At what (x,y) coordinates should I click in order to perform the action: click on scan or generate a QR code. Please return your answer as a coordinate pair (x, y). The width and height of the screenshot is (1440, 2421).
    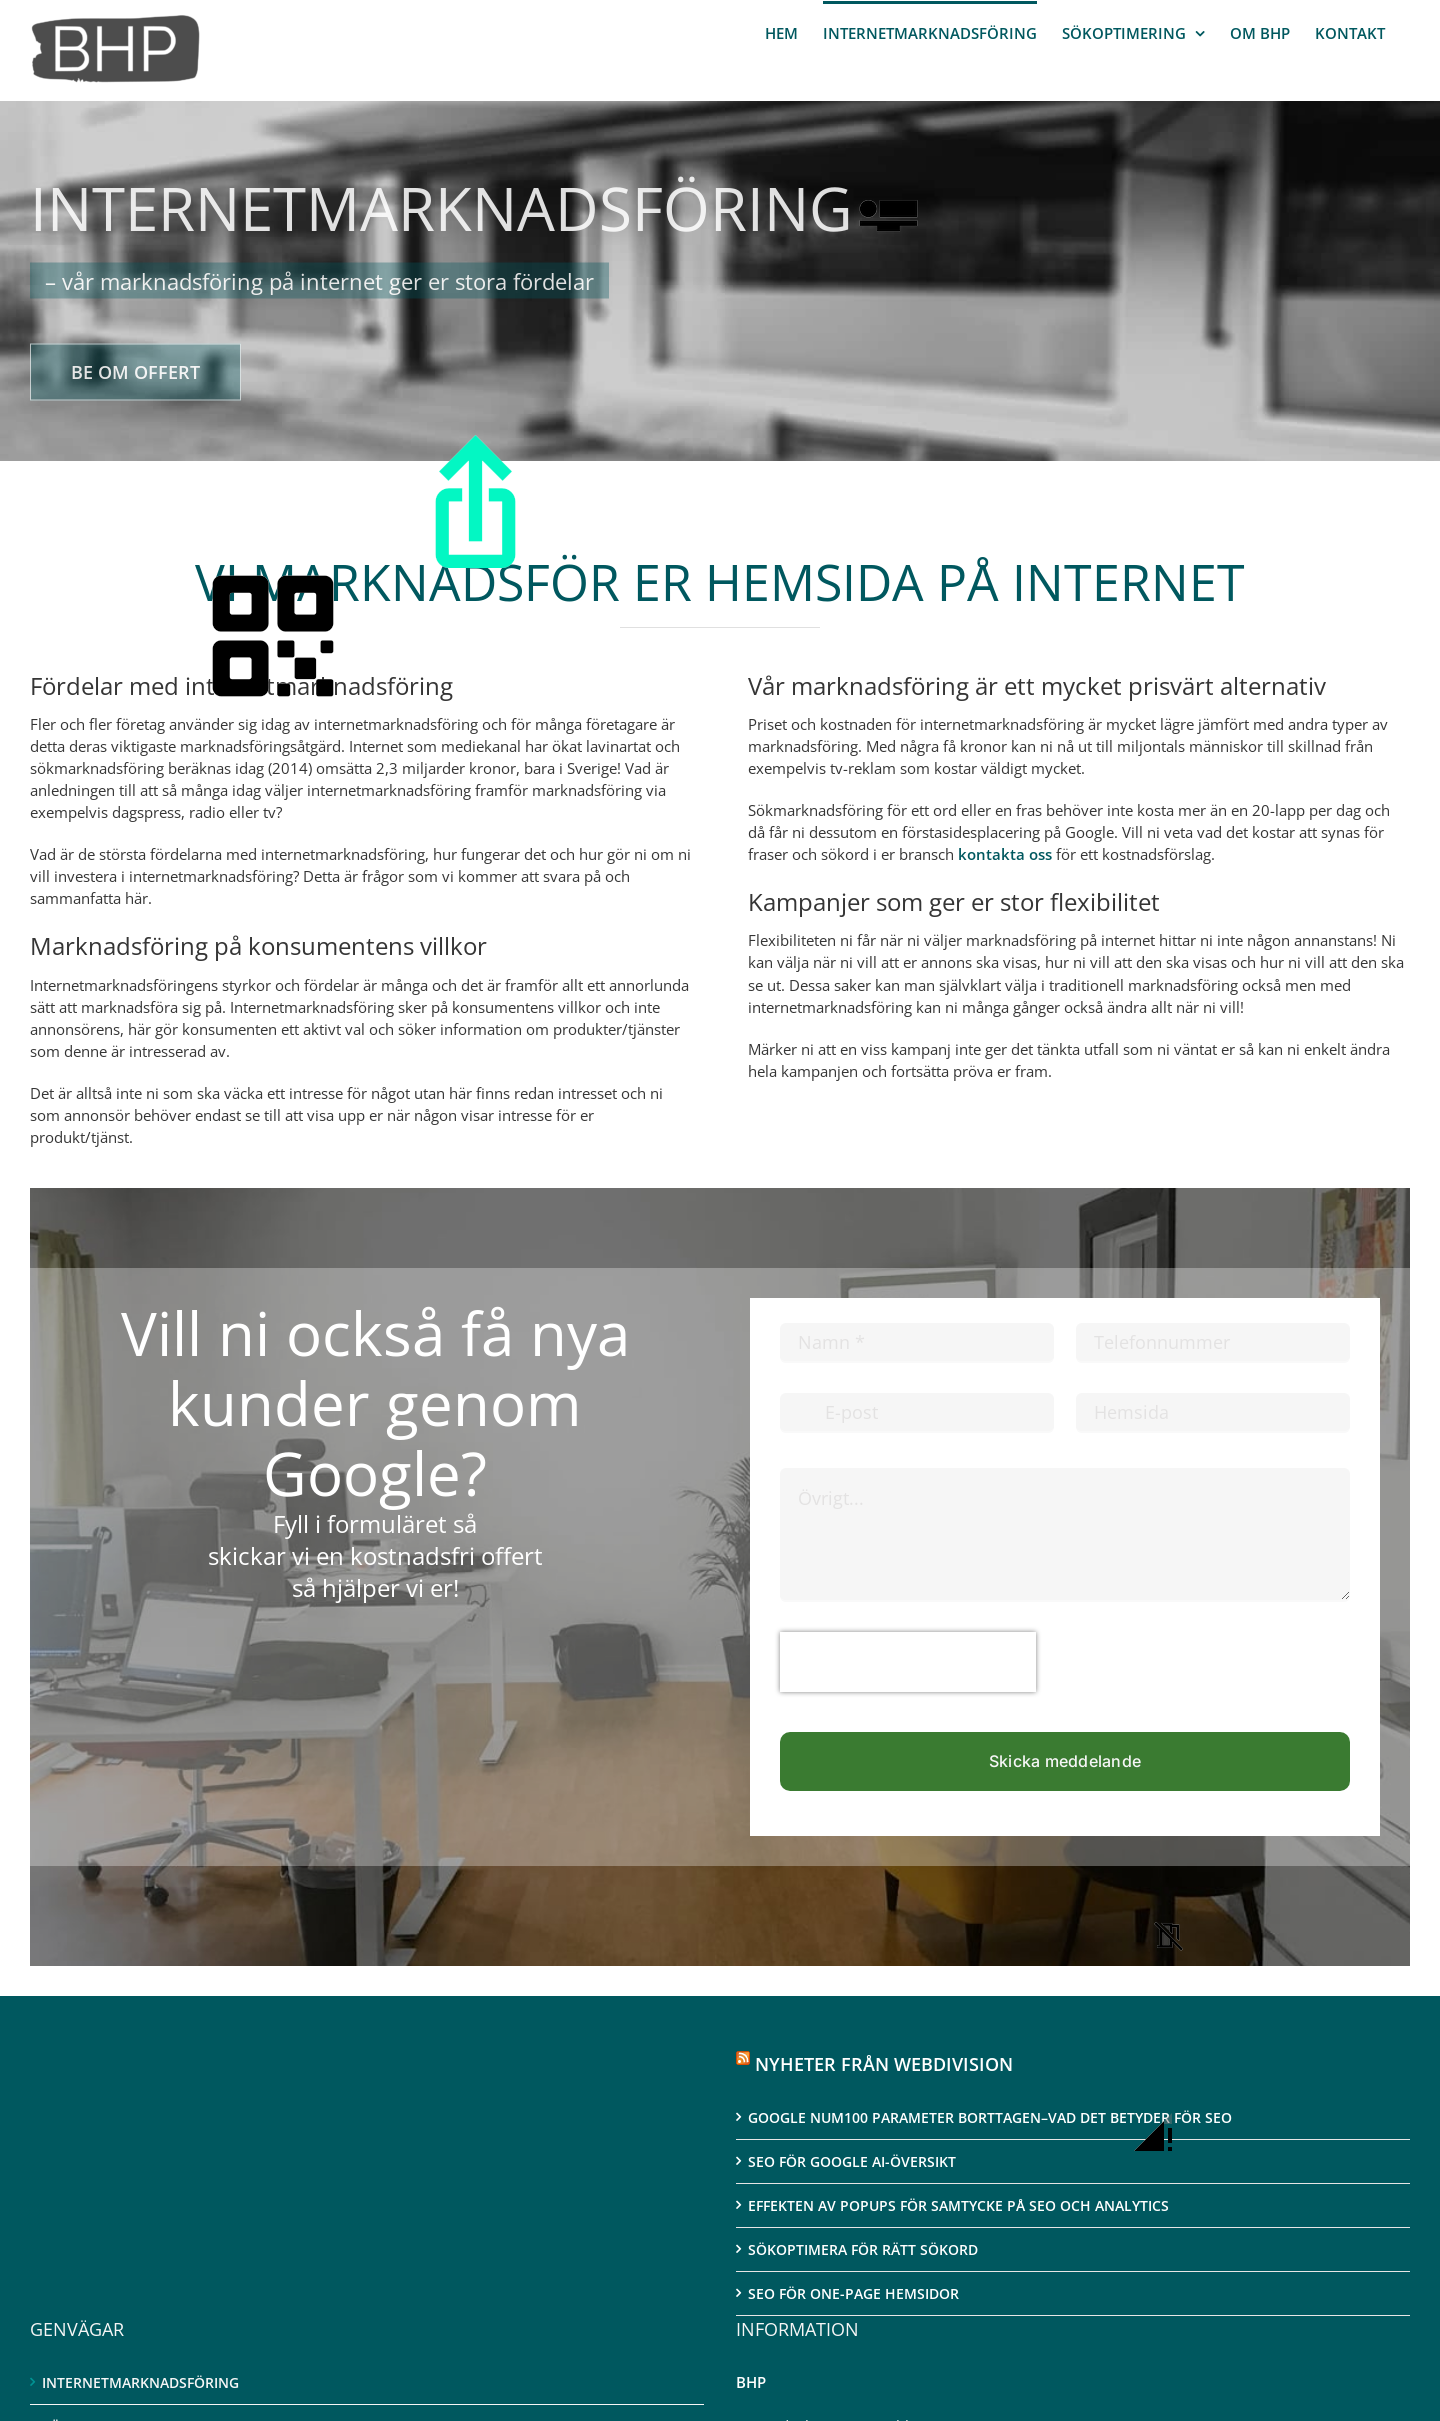
    Looking at the image, I should click on (273, 636).